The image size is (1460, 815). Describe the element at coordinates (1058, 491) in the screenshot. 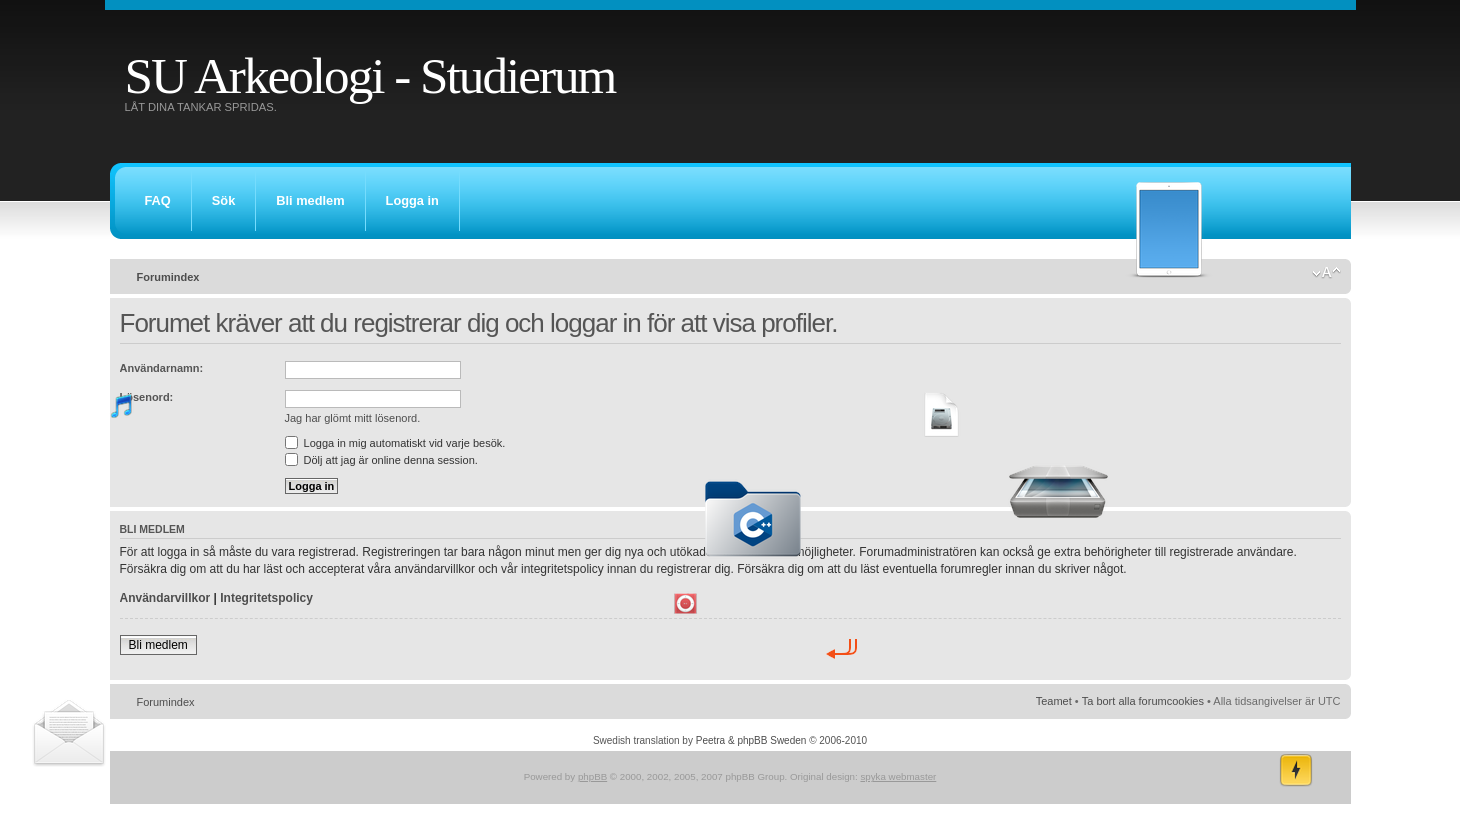

I see `scan documents using a wireless scanner` at that location.